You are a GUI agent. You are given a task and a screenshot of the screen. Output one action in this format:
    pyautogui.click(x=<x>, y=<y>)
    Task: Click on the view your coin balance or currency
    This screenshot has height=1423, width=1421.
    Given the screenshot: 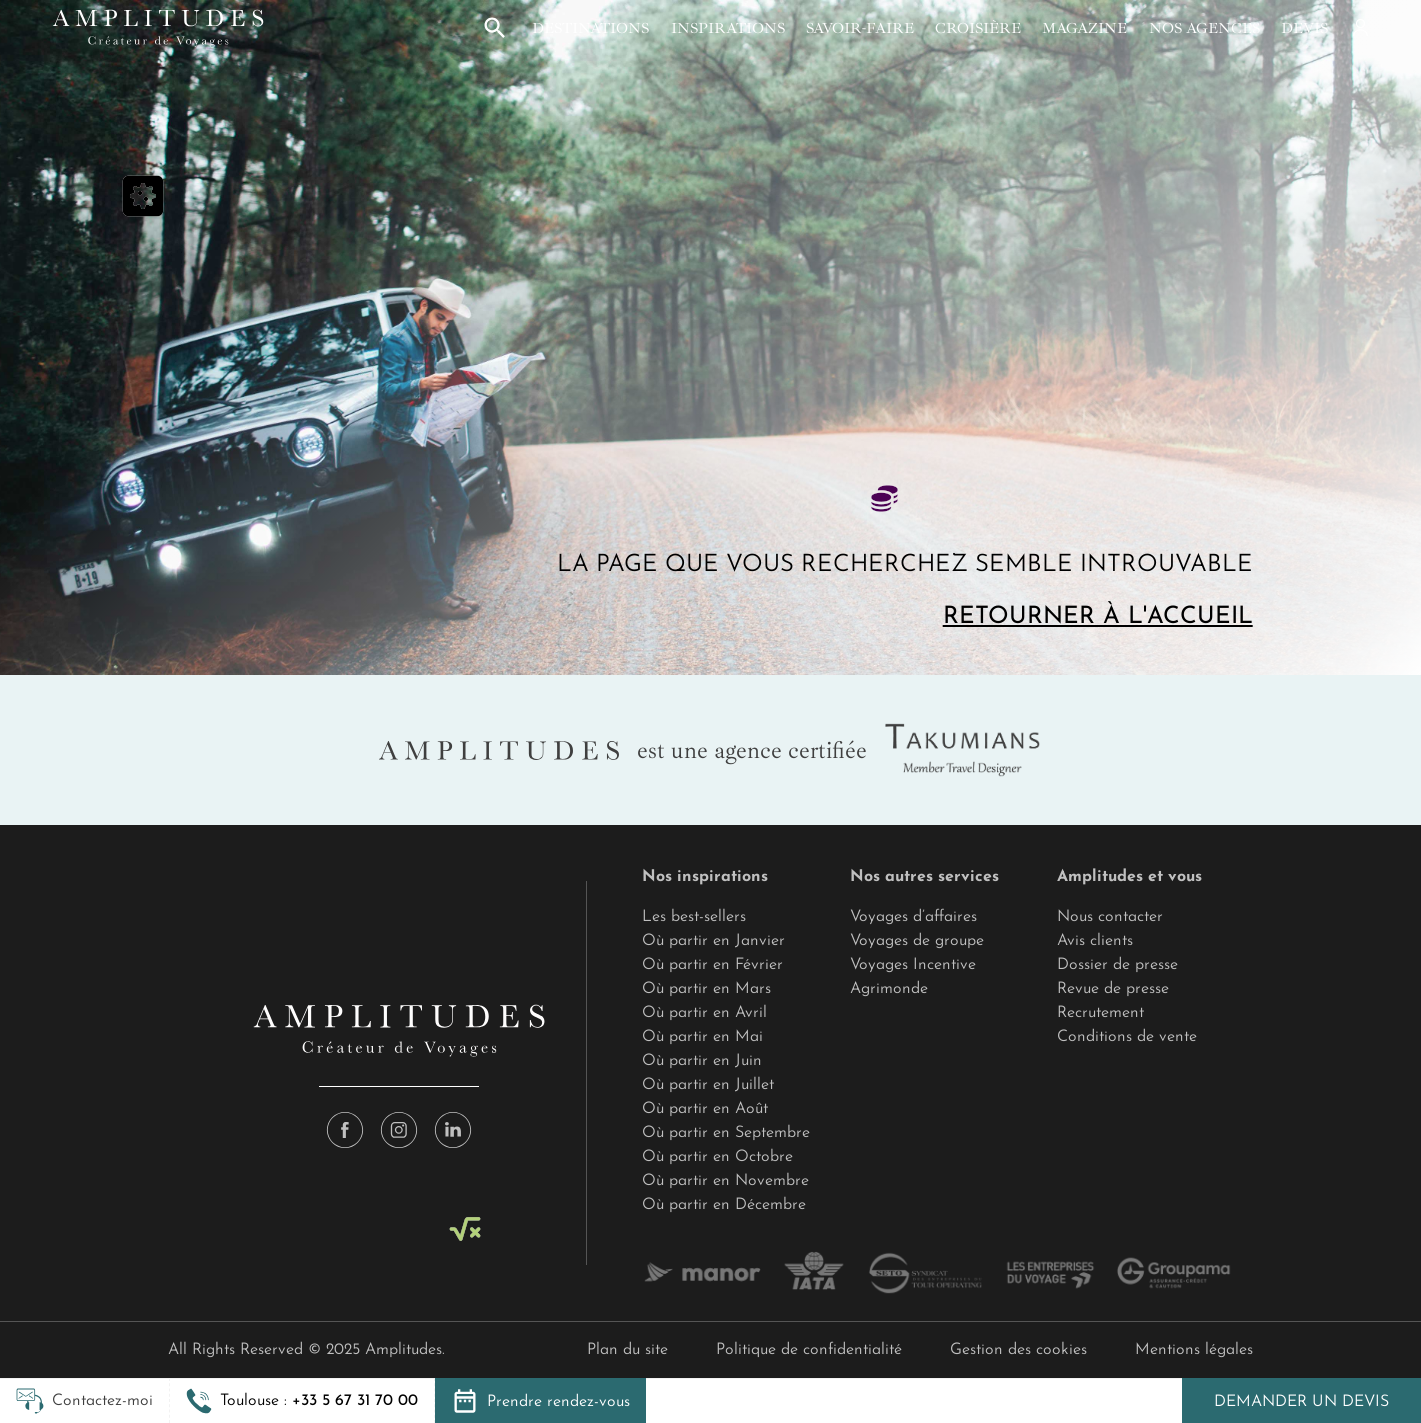 What is the action you would take?
    pyautogui.click(x=884, y=498)
    